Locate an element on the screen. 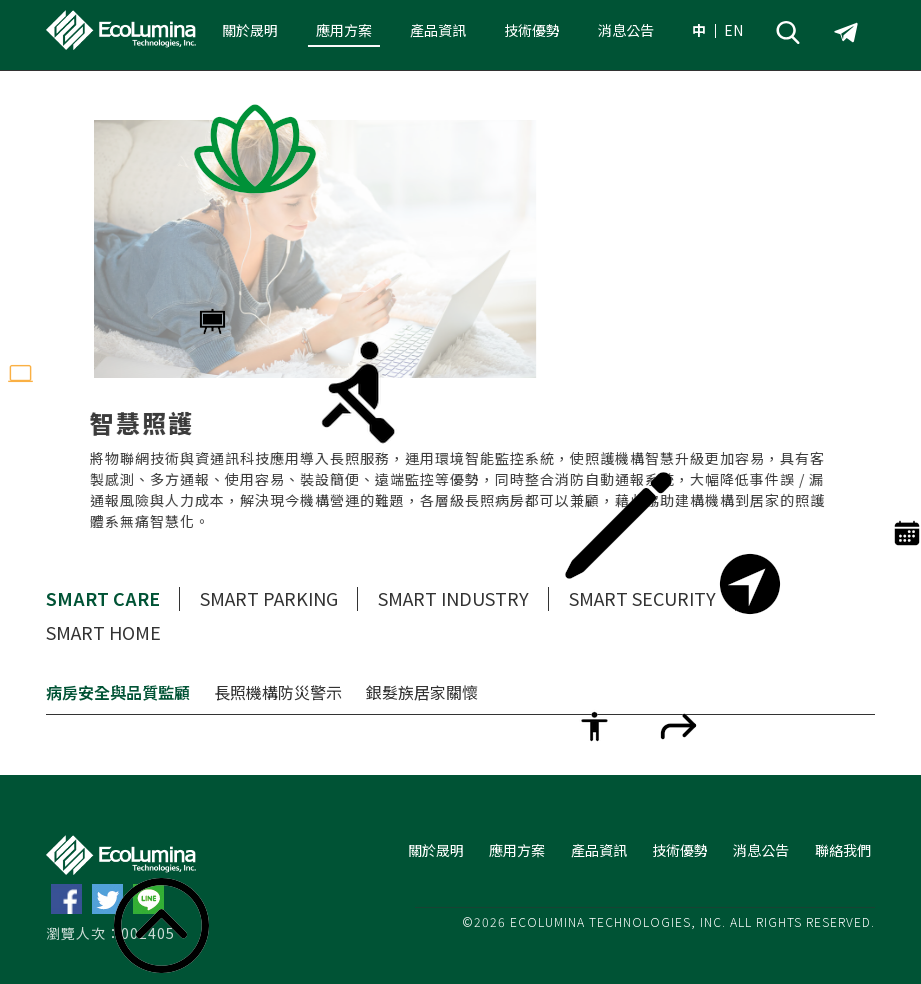  forward a message or email is located at coordinates (678, 725).